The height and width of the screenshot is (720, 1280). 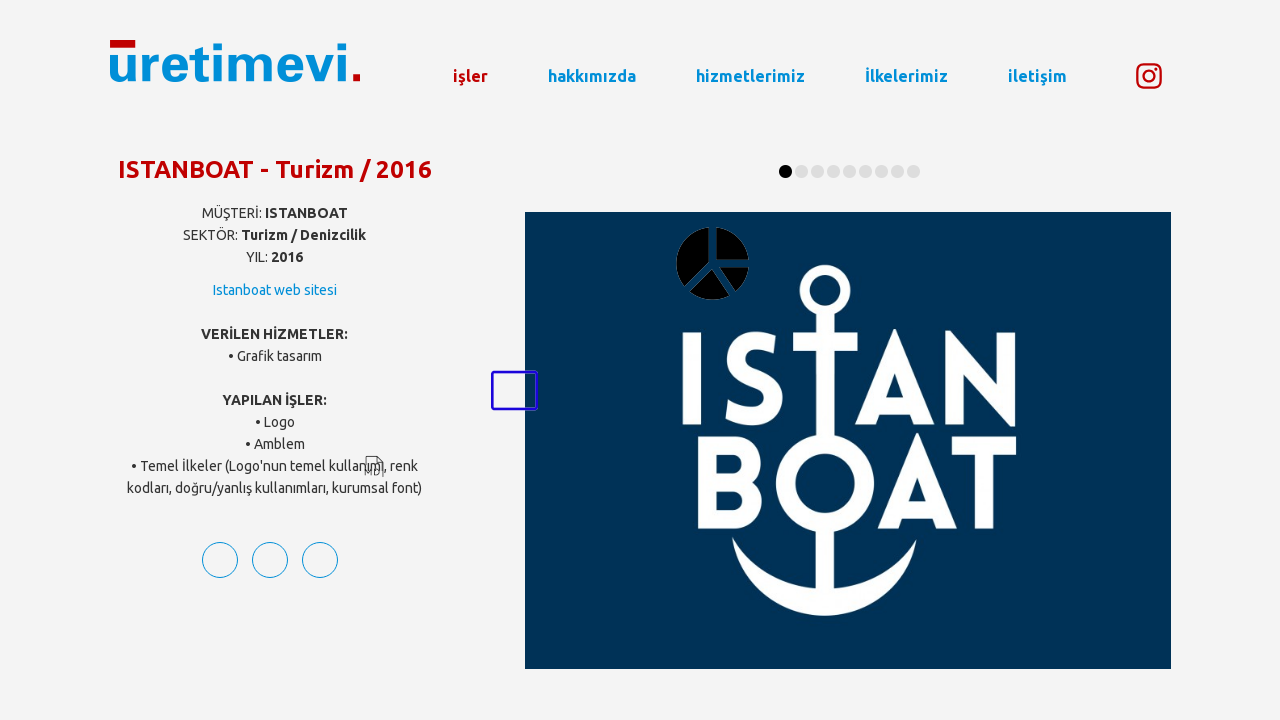 What do you see at coordinates (514, 390) in the screenshot?
I see `select or crop a rectangular area` at bounding box center [514, 390].